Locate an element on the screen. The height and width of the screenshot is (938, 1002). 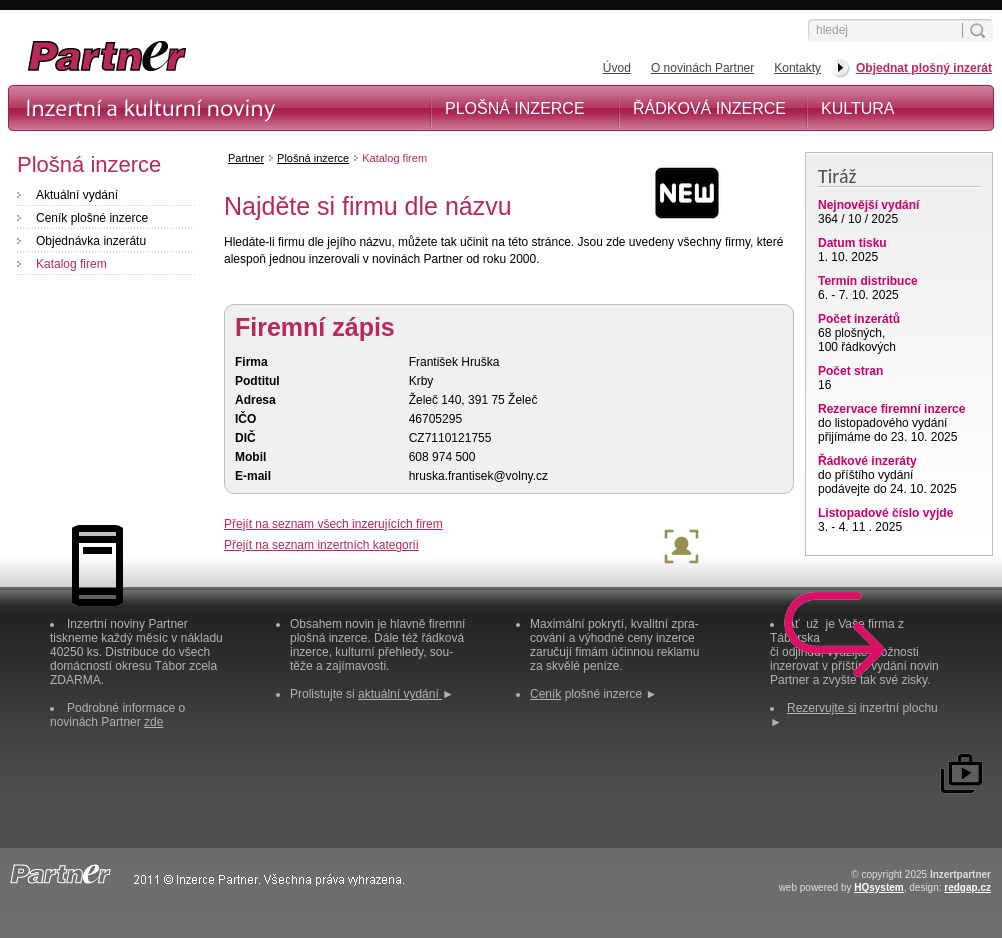
focus on current user profile is located at coordinates (681, 546).